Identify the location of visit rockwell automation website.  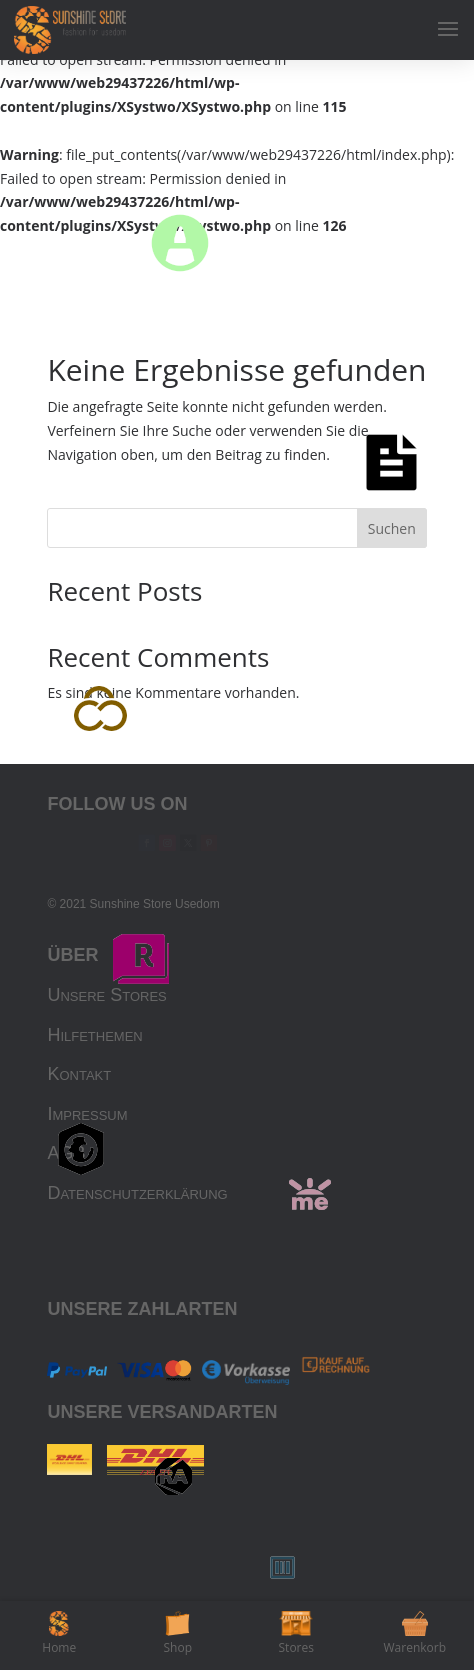
(173, 1476).